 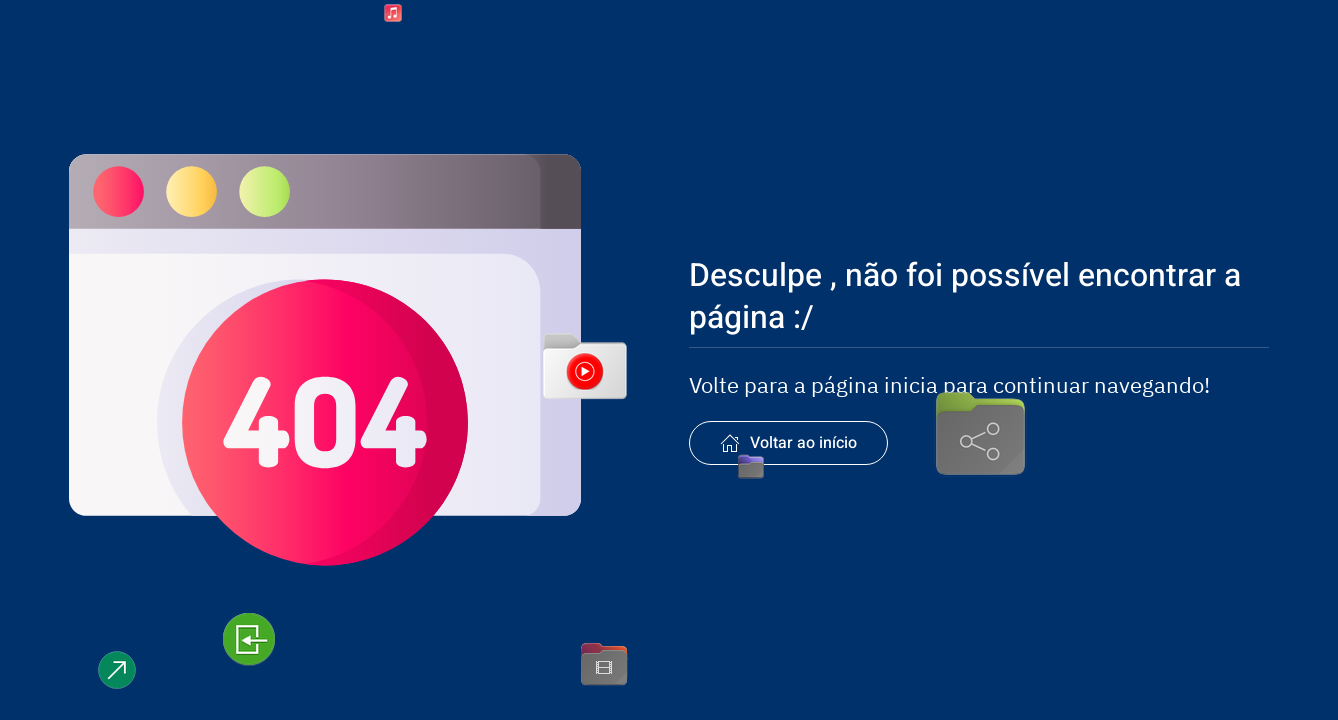 What do you see at coordinates (604, 664) in the screenshot?
I see `open your videos folder` at bounding box center [604, 664].